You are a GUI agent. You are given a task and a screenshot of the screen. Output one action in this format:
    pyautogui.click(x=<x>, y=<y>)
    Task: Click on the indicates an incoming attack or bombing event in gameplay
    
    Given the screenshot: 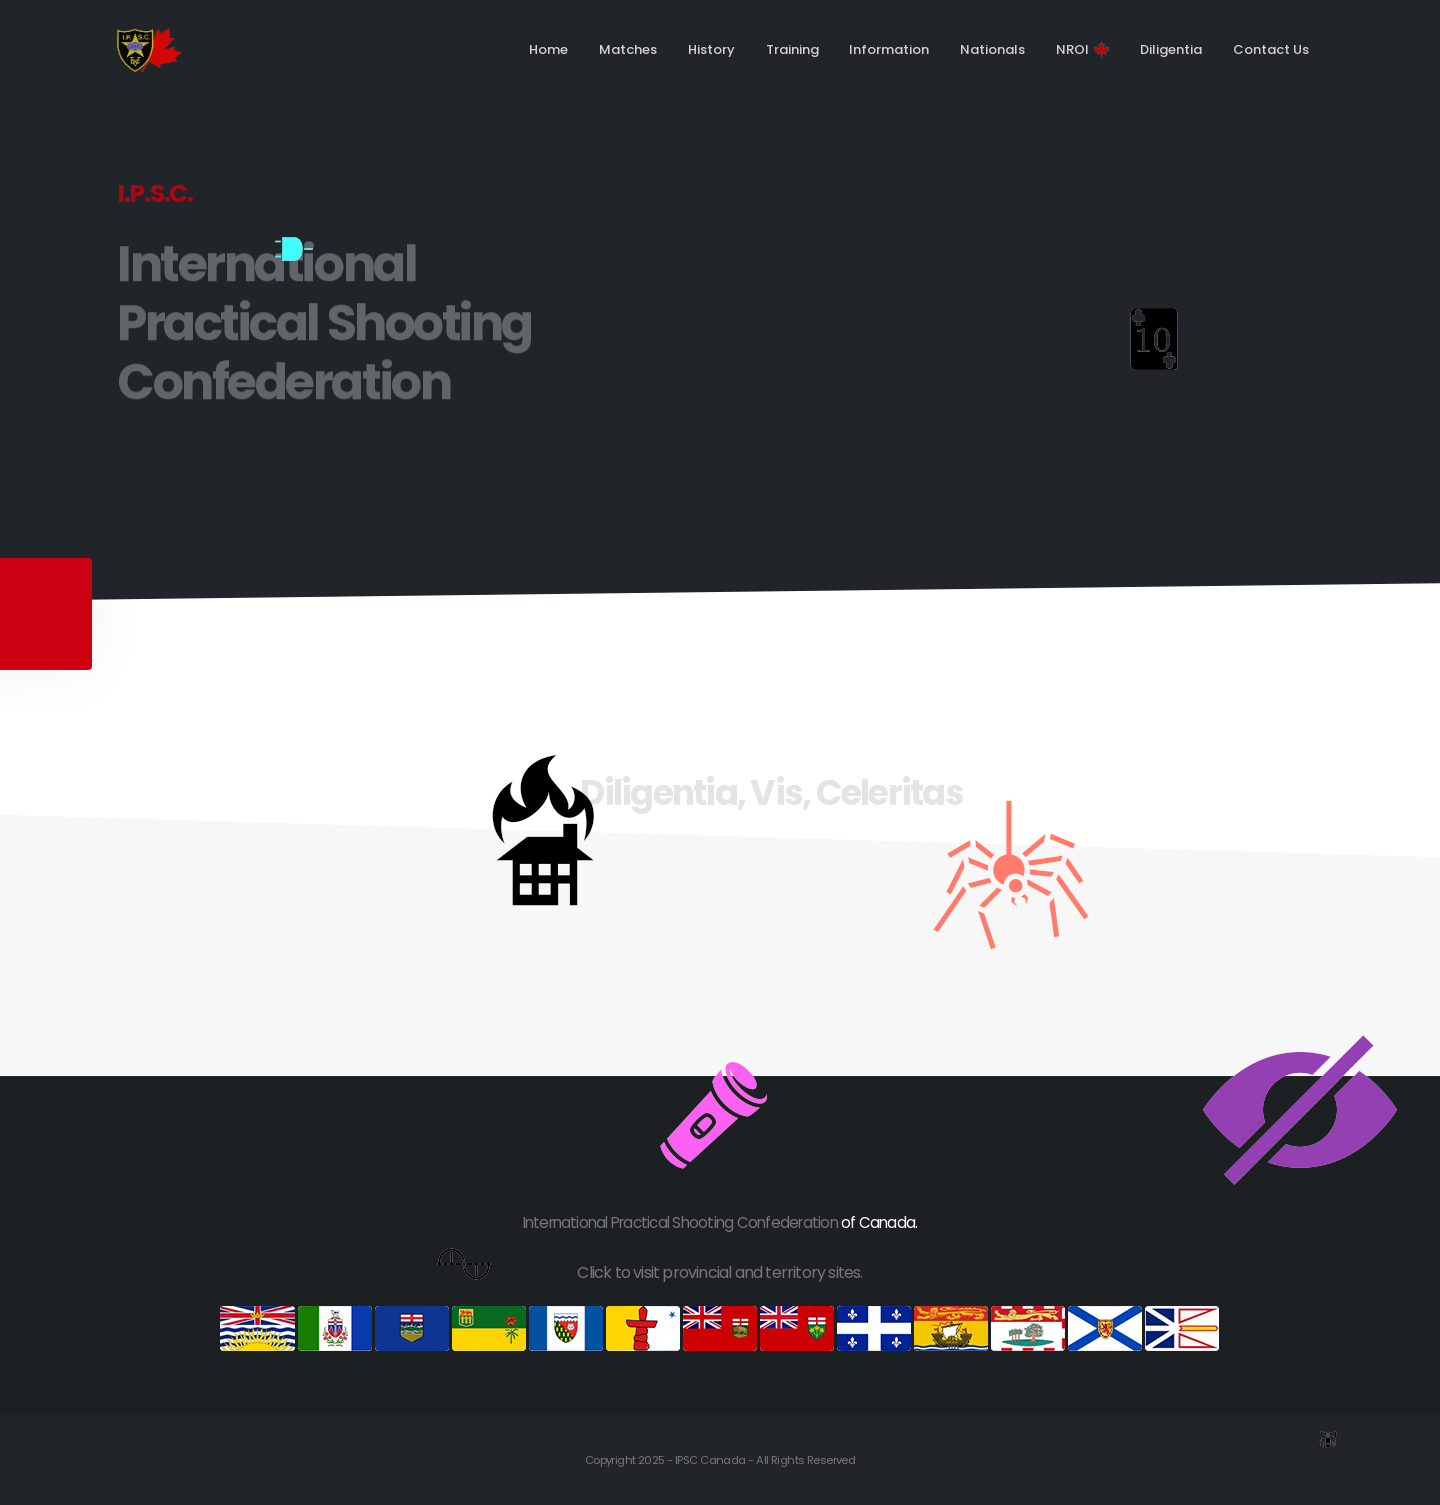 What is the action you would take?
    pyautogui.click(x=1328, y=1440)
    